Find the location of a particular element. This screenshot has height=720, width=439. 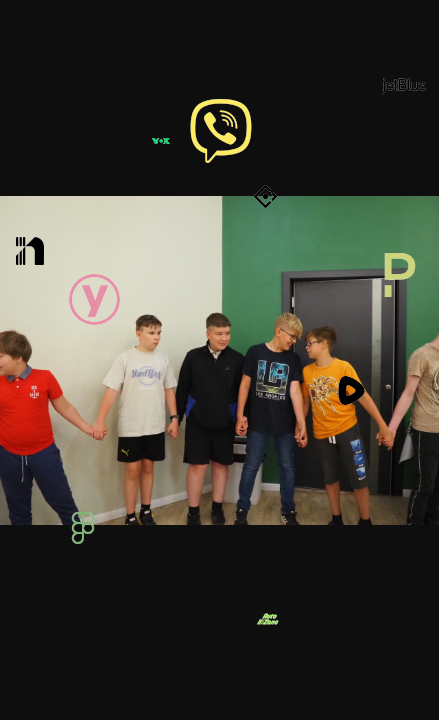

yubico security key branding is located at coordinates (94, 299).